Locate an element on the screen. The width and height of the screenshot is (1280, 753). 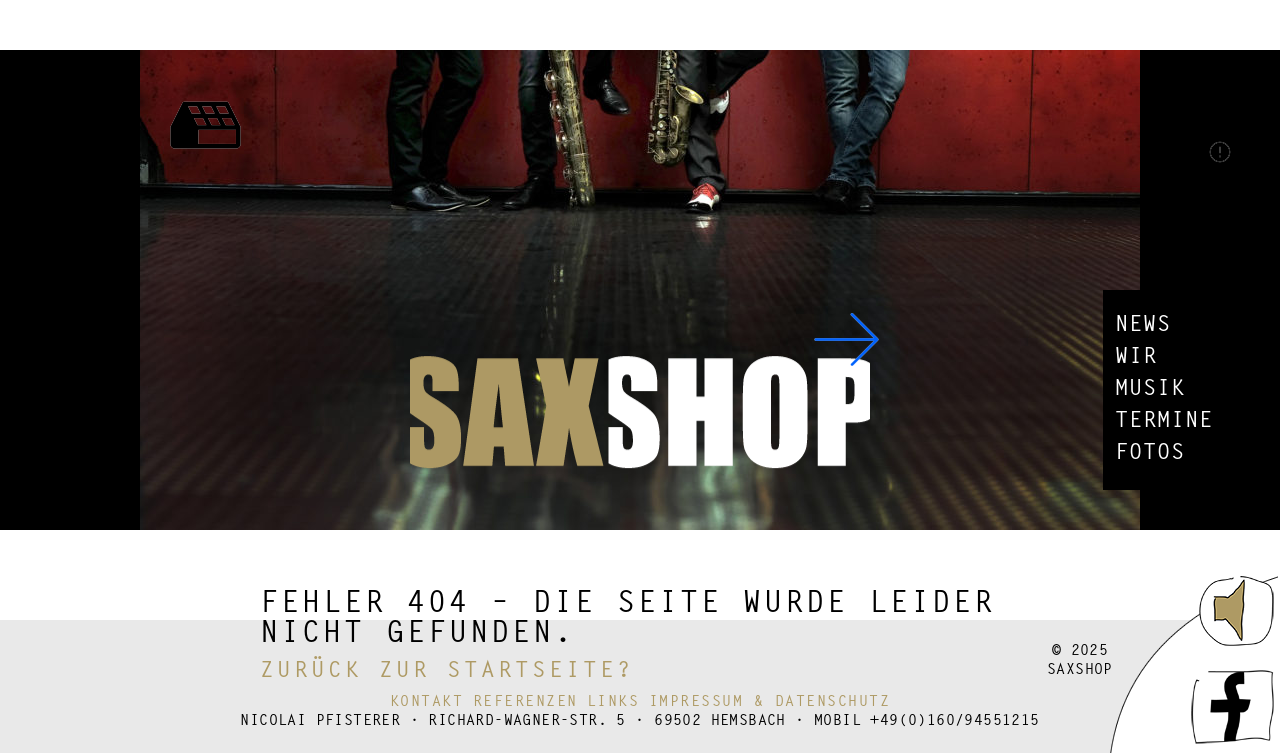
access solar panel settings is located at coordinates (205, 127).